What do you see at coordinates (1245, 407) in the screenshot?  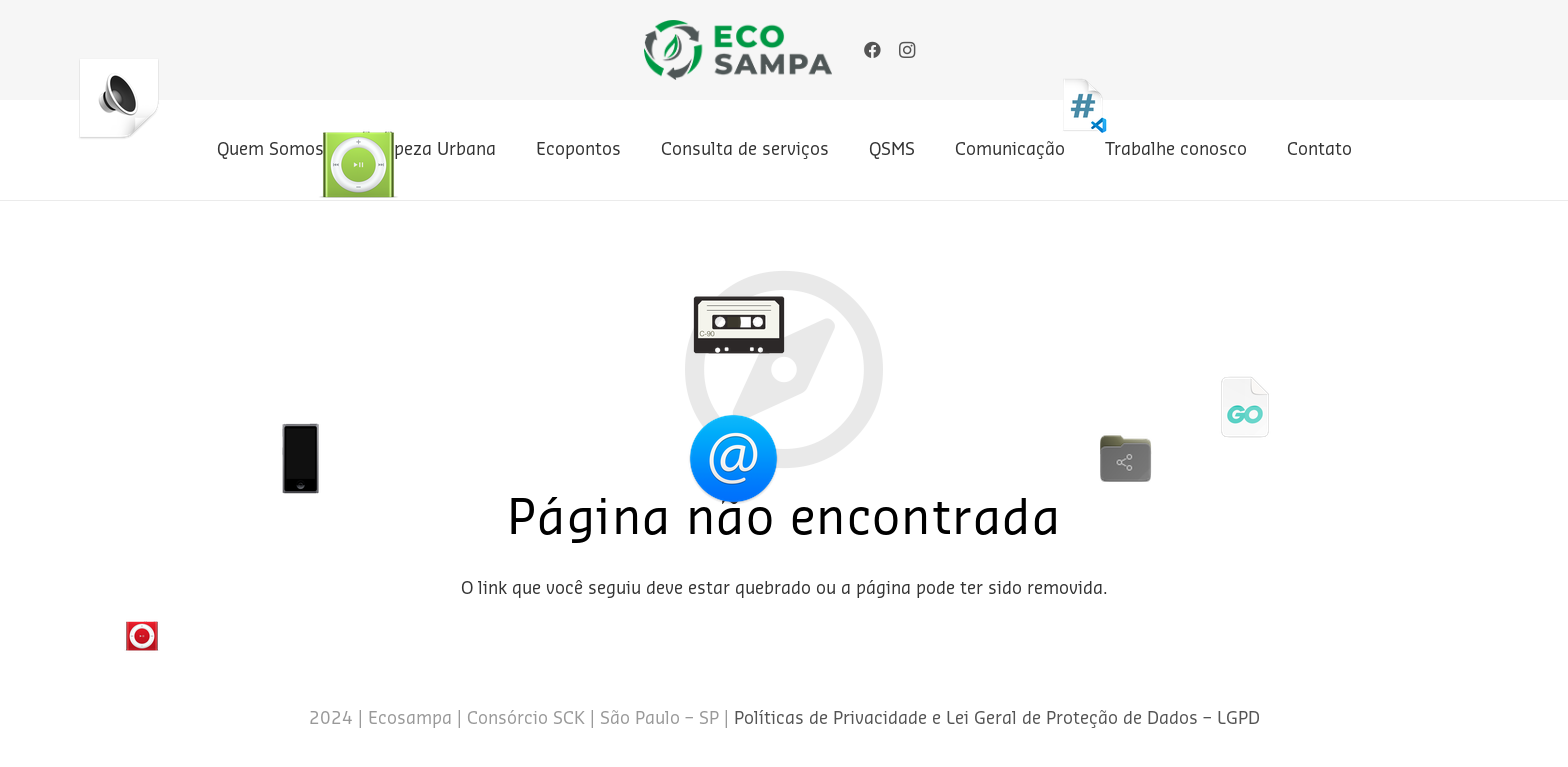 I see `a Go programming language source file` at bounding box center [1245, 407].